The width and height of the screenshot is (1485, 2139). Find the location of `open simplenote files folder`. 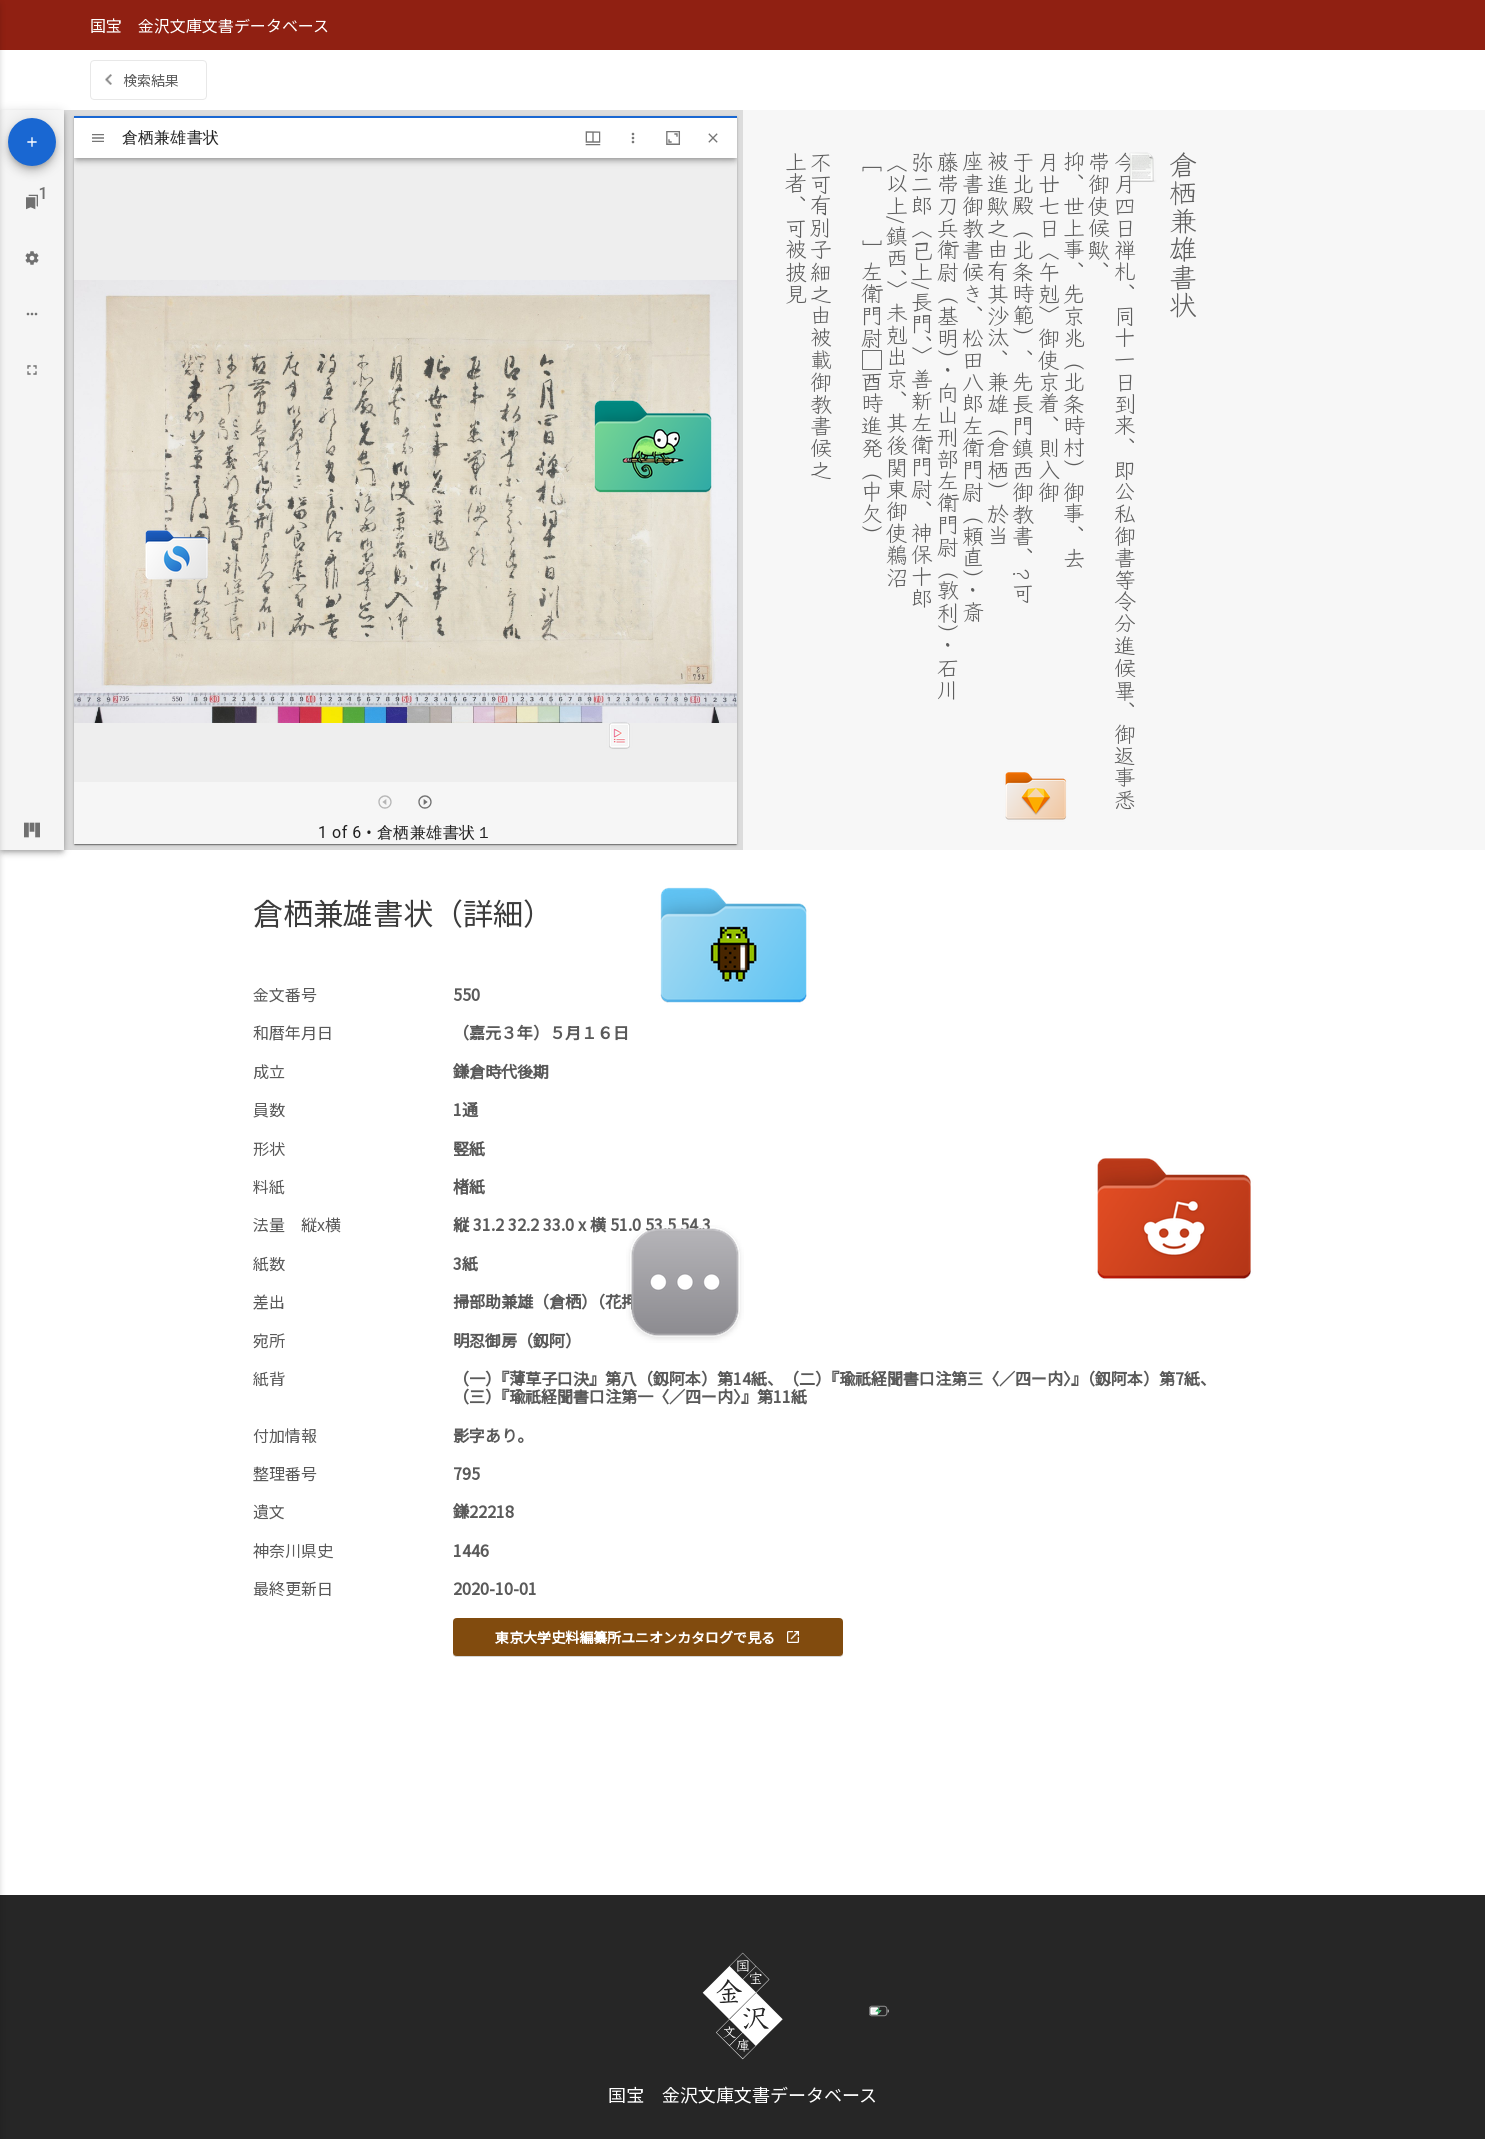

open simplenote files folder is located at coordinates (176, 556).